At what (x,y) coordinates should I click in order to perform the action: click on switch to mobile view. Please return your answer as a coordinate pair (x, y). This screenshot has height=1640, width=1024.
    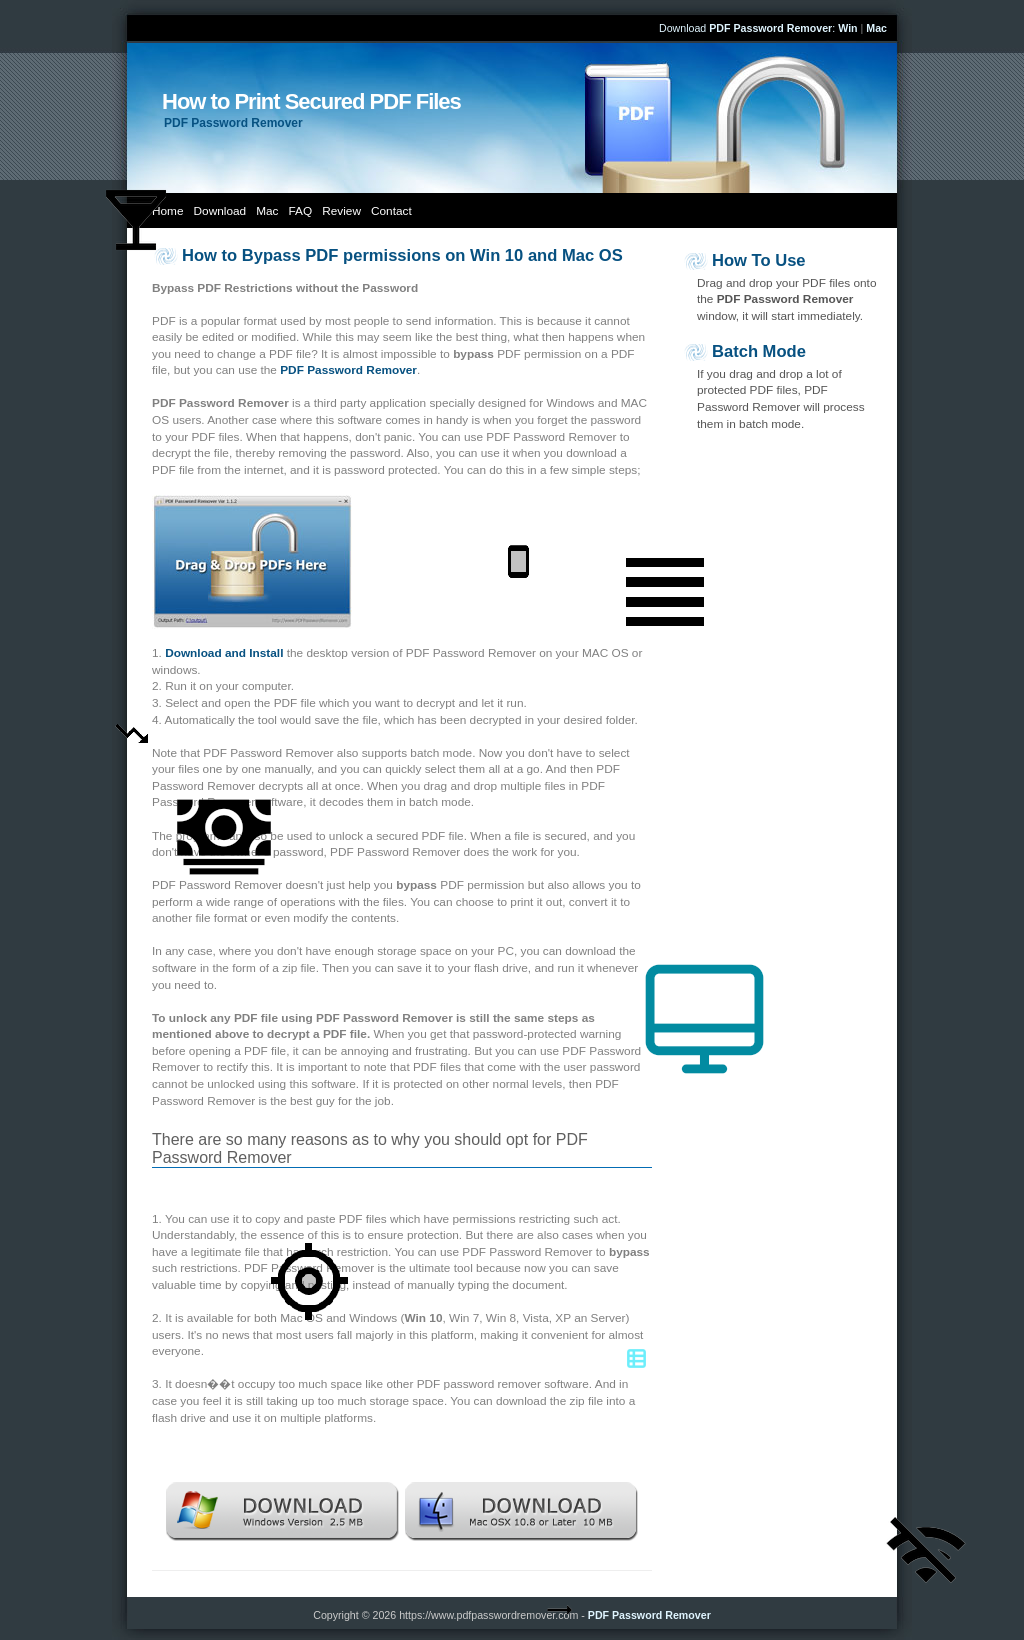
    Looking at the image, I should click on (518, 561).